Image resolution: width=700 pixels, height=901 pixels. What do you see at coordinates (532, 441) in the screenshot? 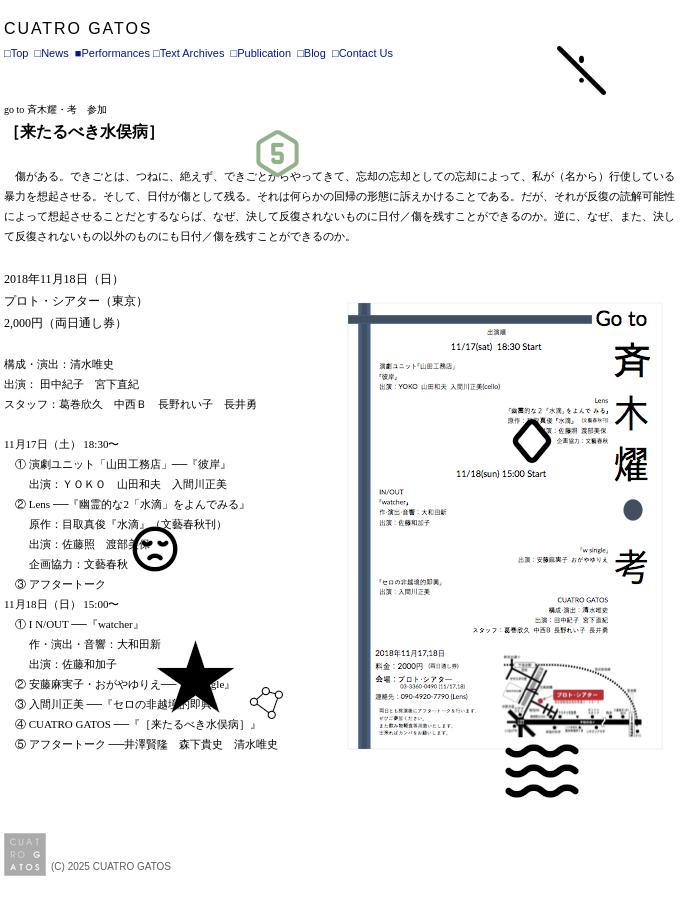
I see `add or edit a keyframe in animation timeline` at bounding box center [532, 441].